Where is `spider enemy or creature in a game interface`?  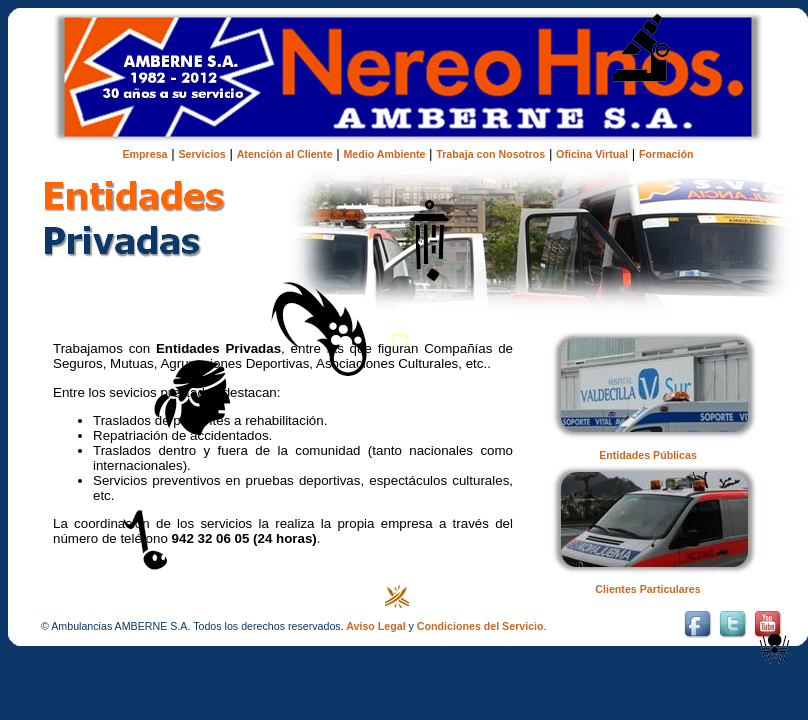 spider enemy or creature in a game interface is located at coordinates (774, 648).